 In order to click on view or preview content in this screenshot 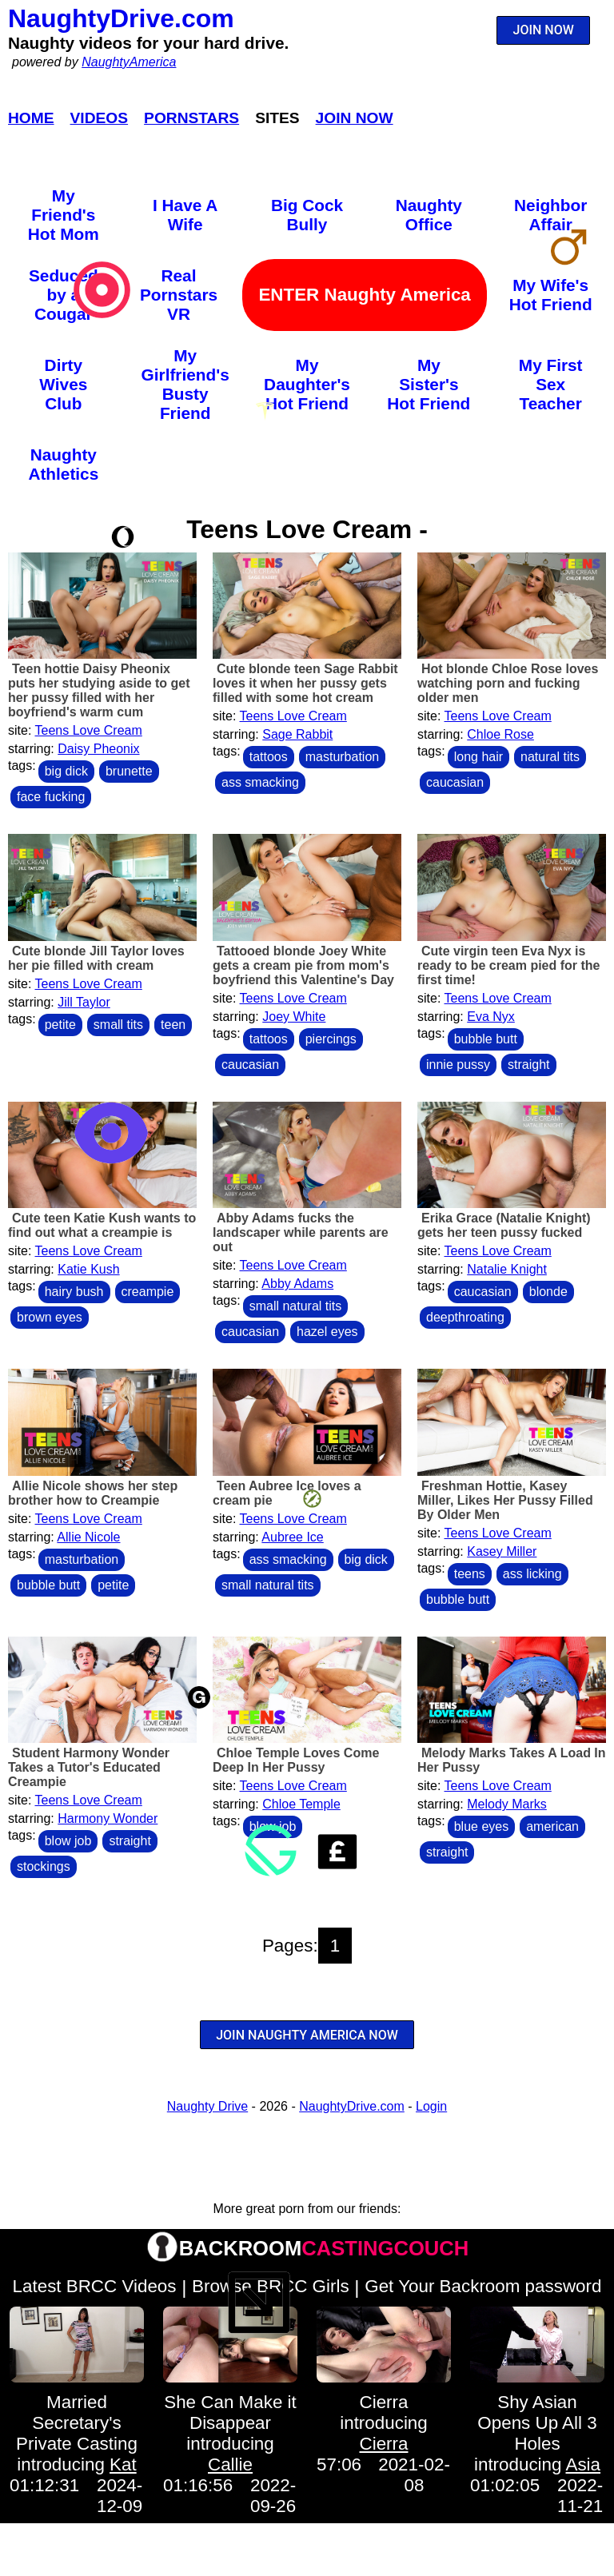, I will do `click(111, 1133)`.